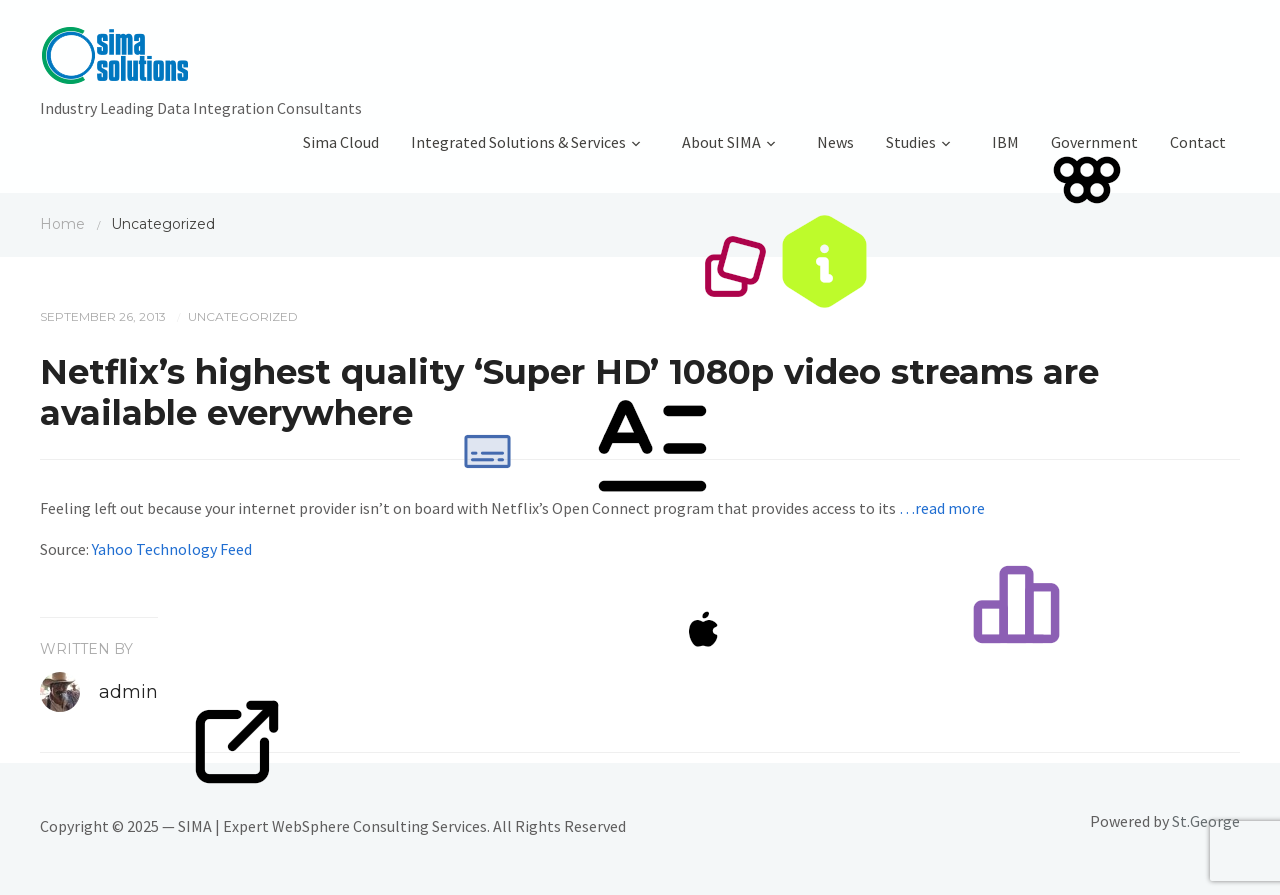 Image resolution: width=1280 pixels, height=895 pixels. What do you see at coordinates (652, 448) in the screenshot?
I see `apply drop cap or initial letter formatting` at bounding box center [652, 448].